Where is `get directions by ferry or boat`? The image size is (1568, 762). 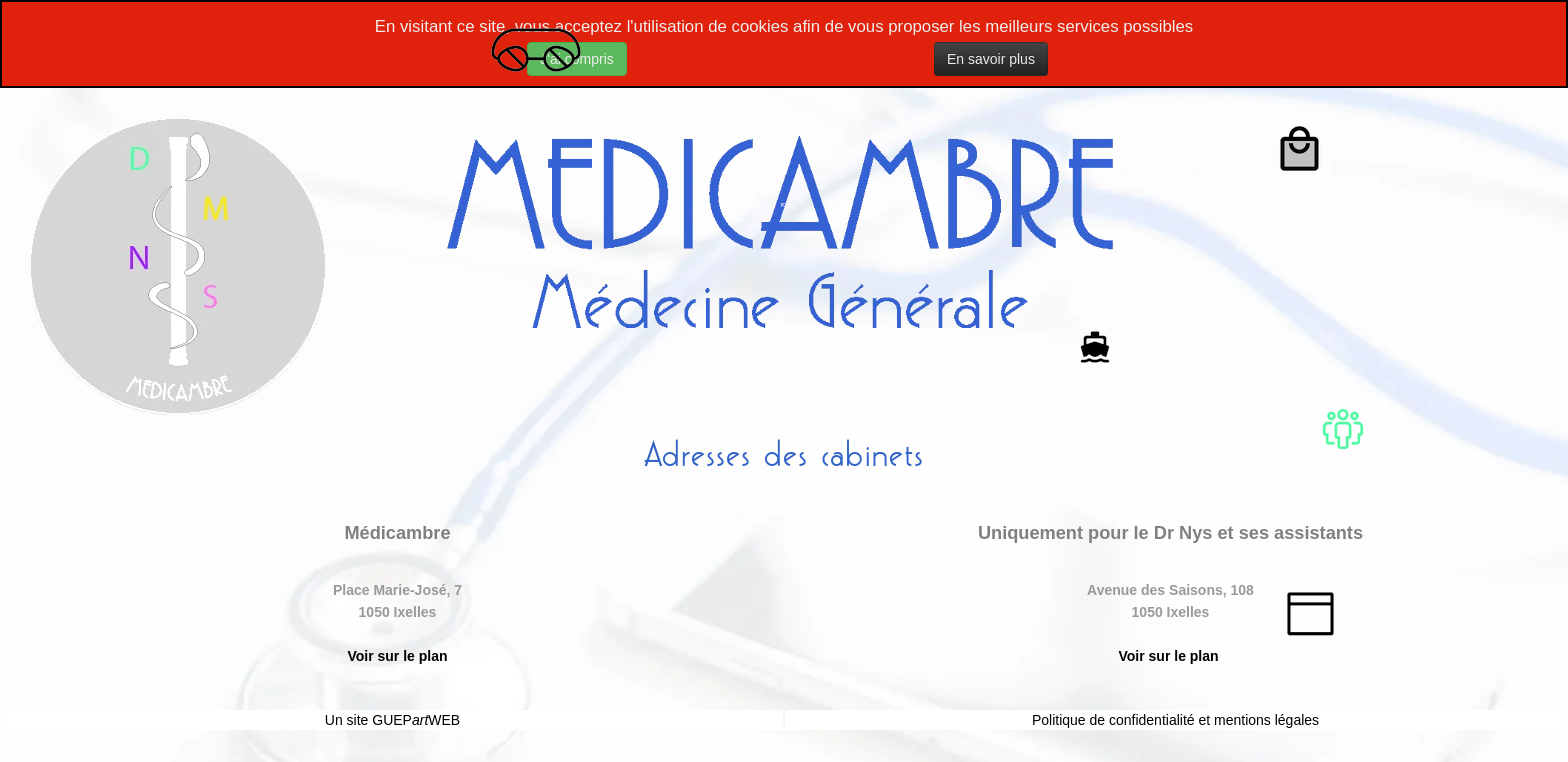
get directions by ferry or boat is located at coordinates (1095, 347).